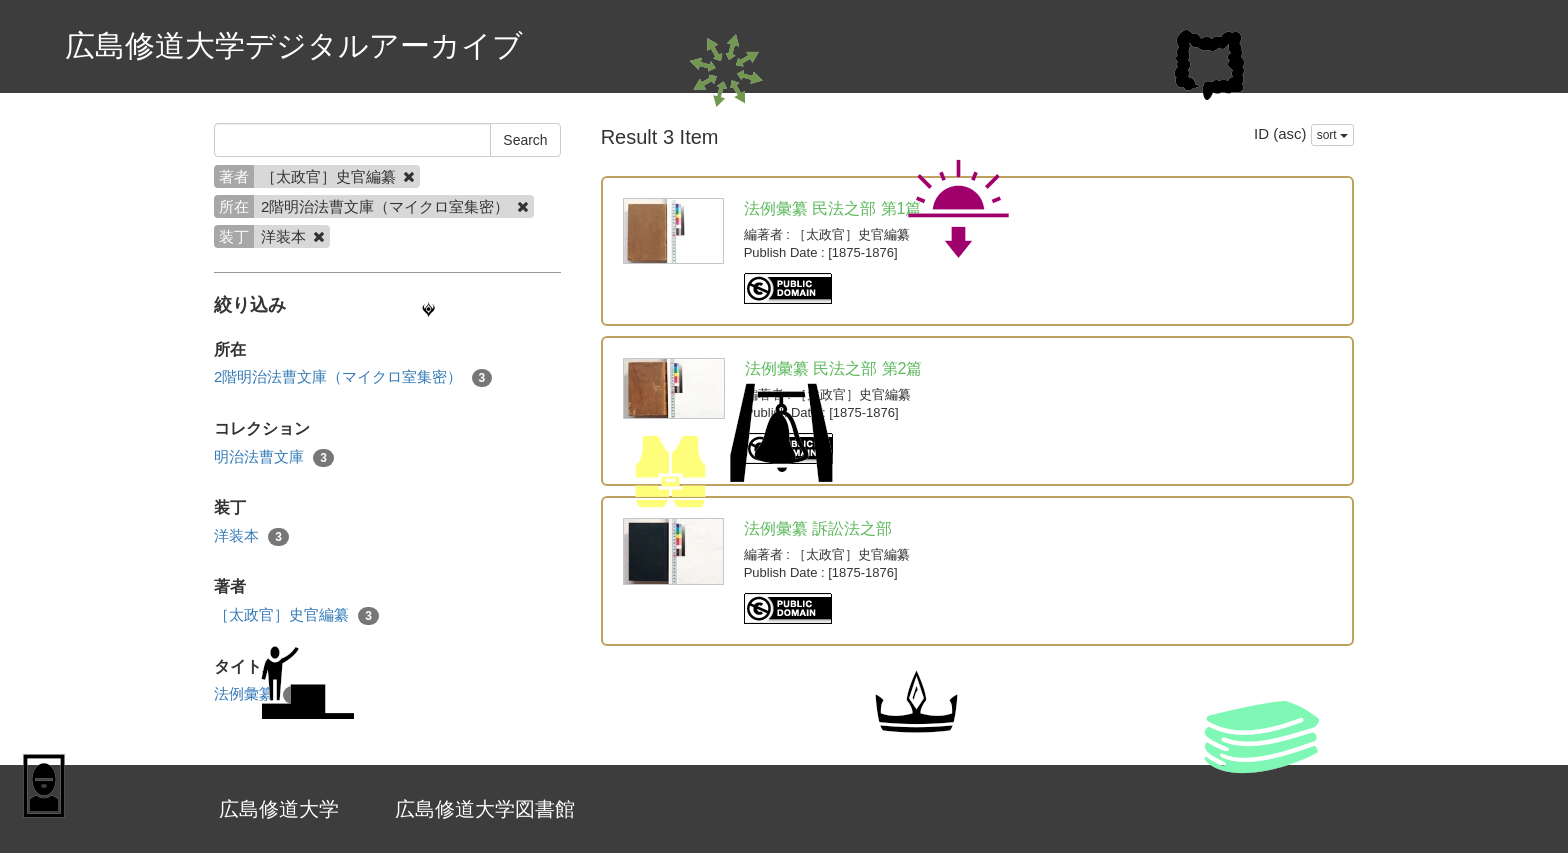  What do you see at coordinates (958, 209) in the screenshot?
I see `indicates sunset or evening time period` at bounding box center [958, 209].